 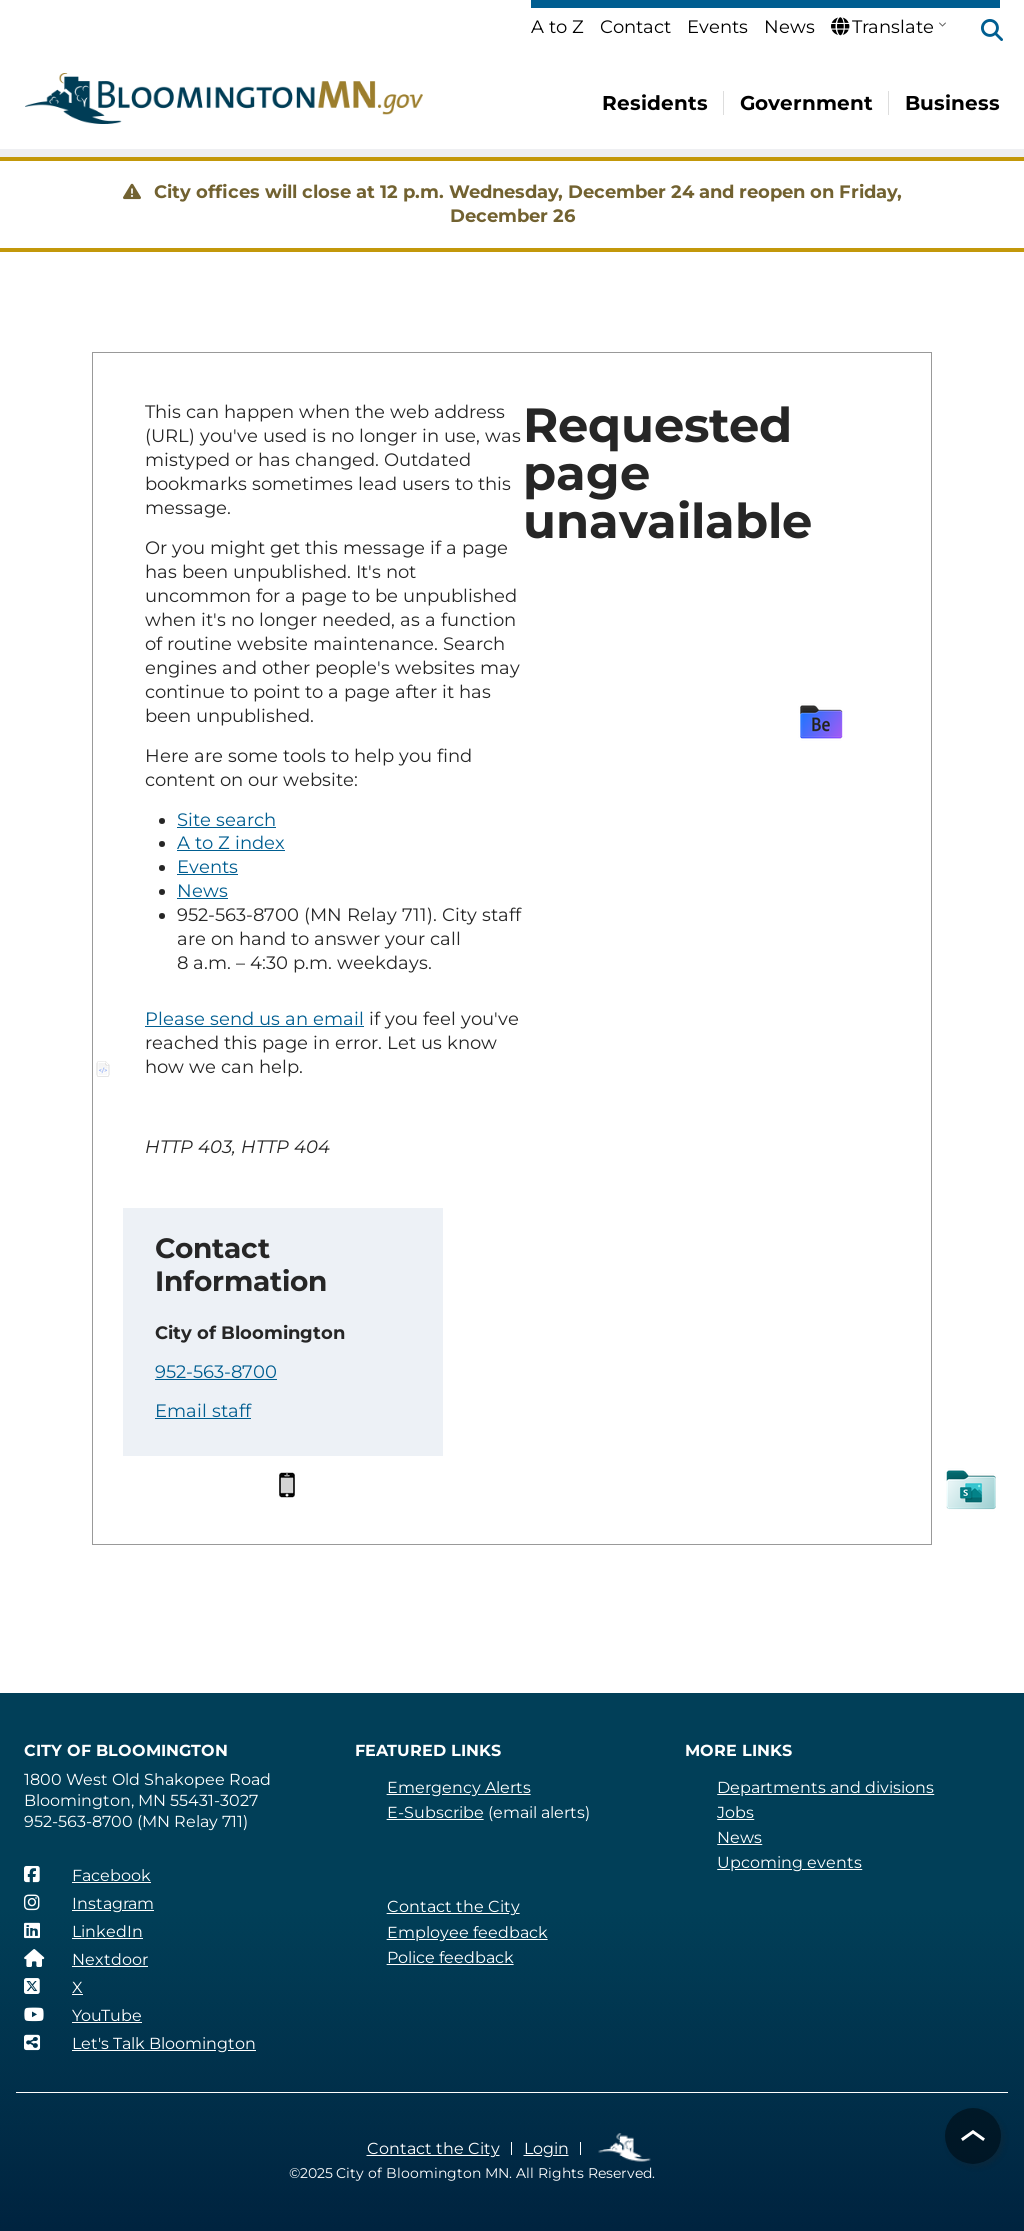 I want to click on open your Behance projects folder, so click(x=821, y=723).